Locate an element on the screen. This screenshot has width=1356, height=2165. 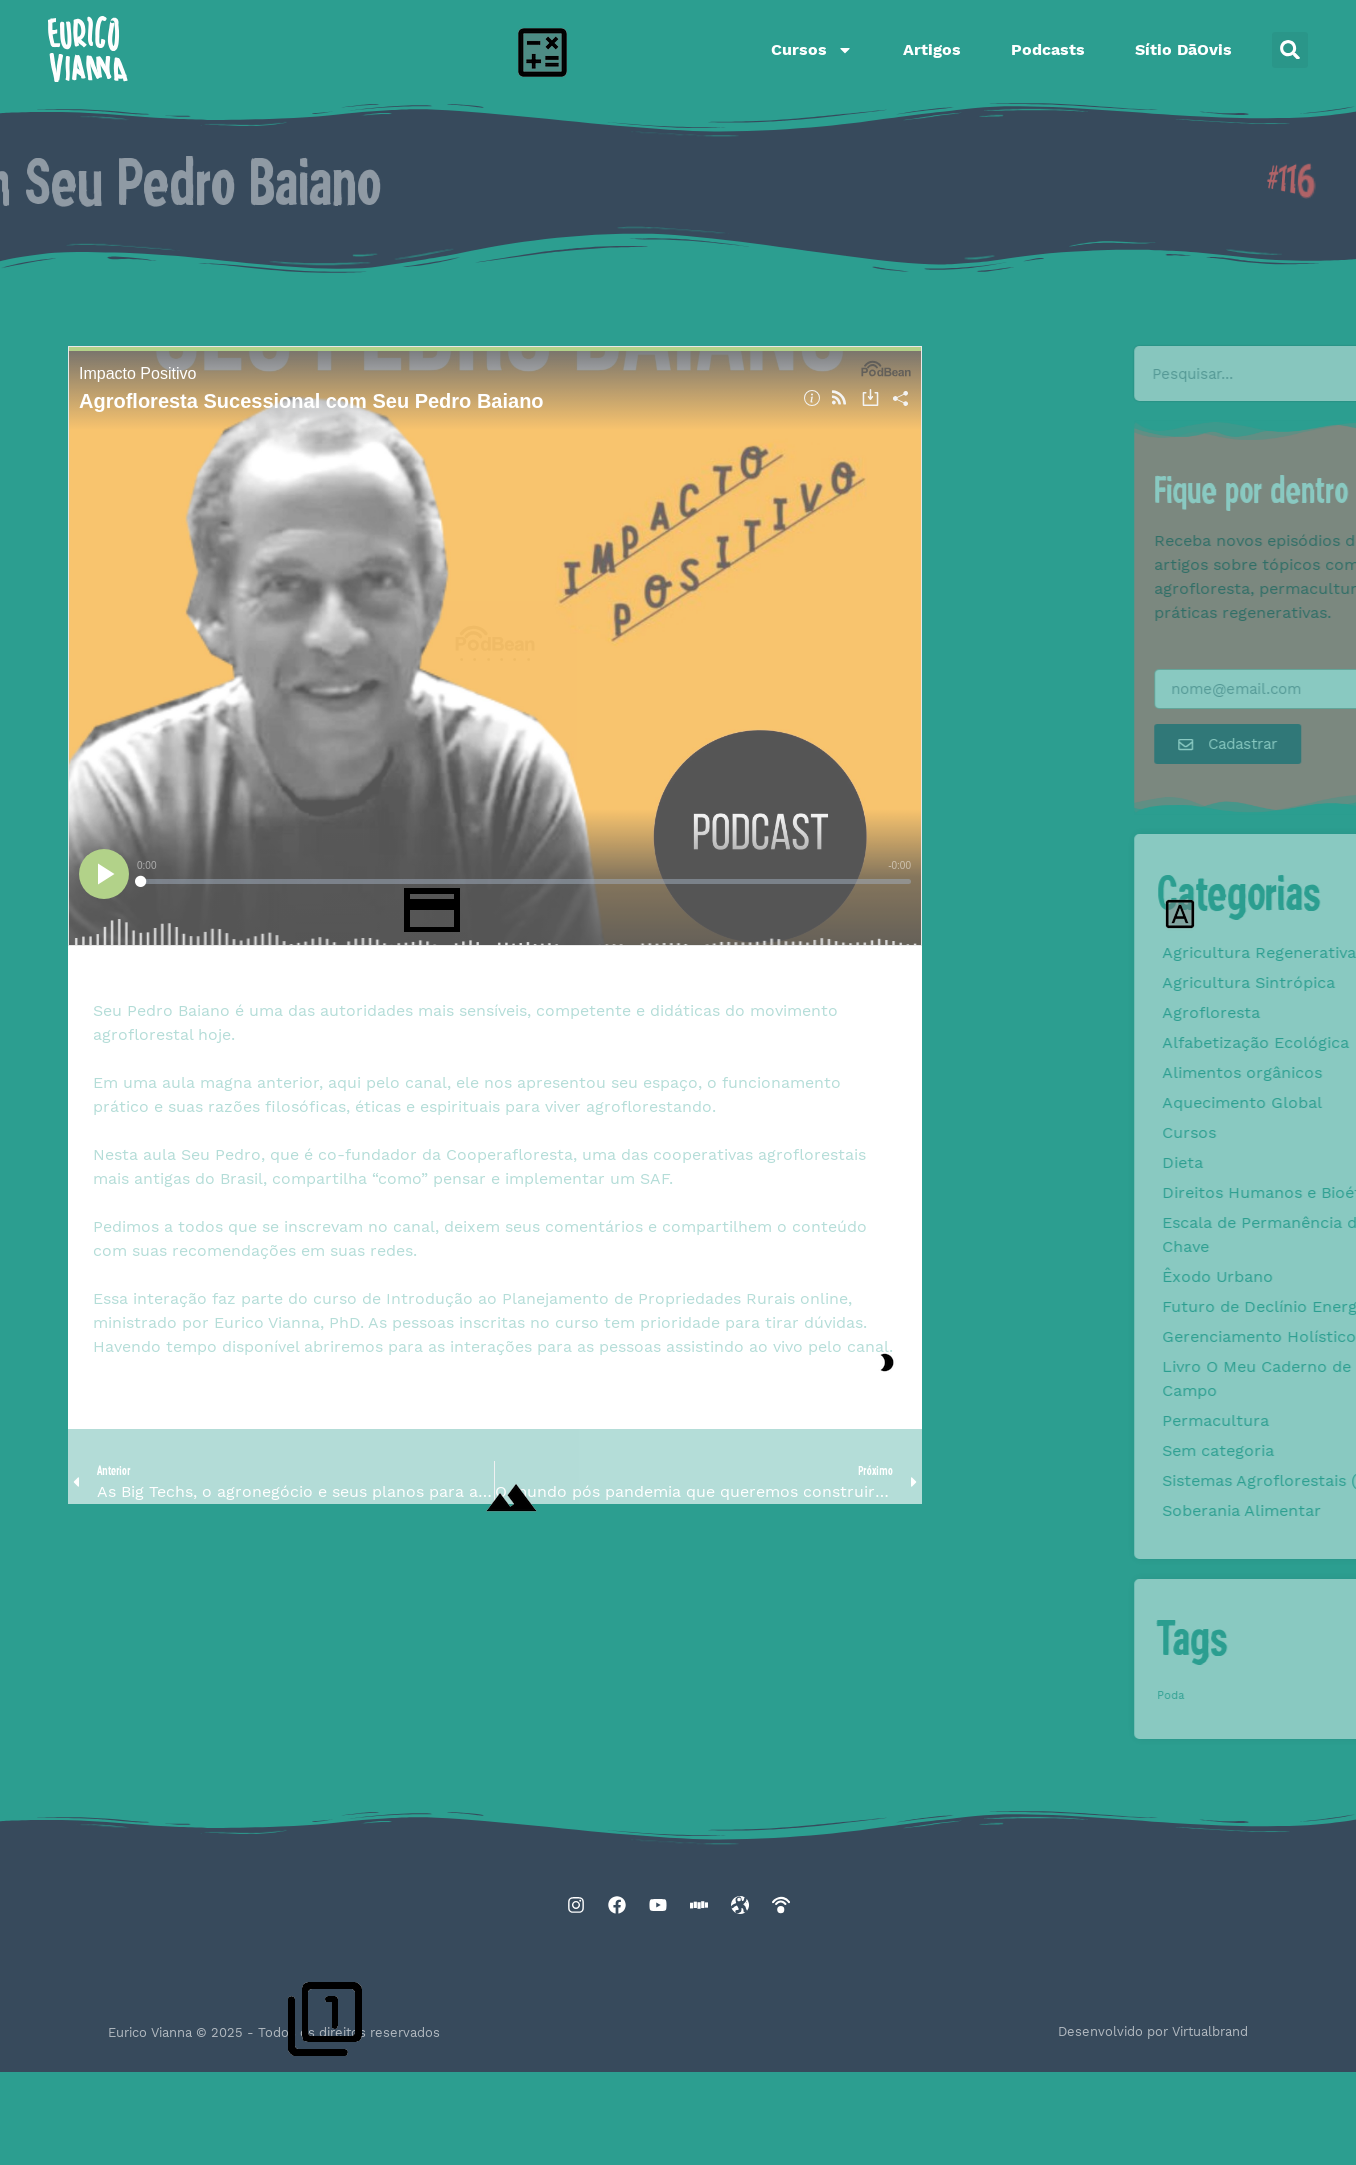
toggle dark mode or night theme is located at coordinates (886, 1362).